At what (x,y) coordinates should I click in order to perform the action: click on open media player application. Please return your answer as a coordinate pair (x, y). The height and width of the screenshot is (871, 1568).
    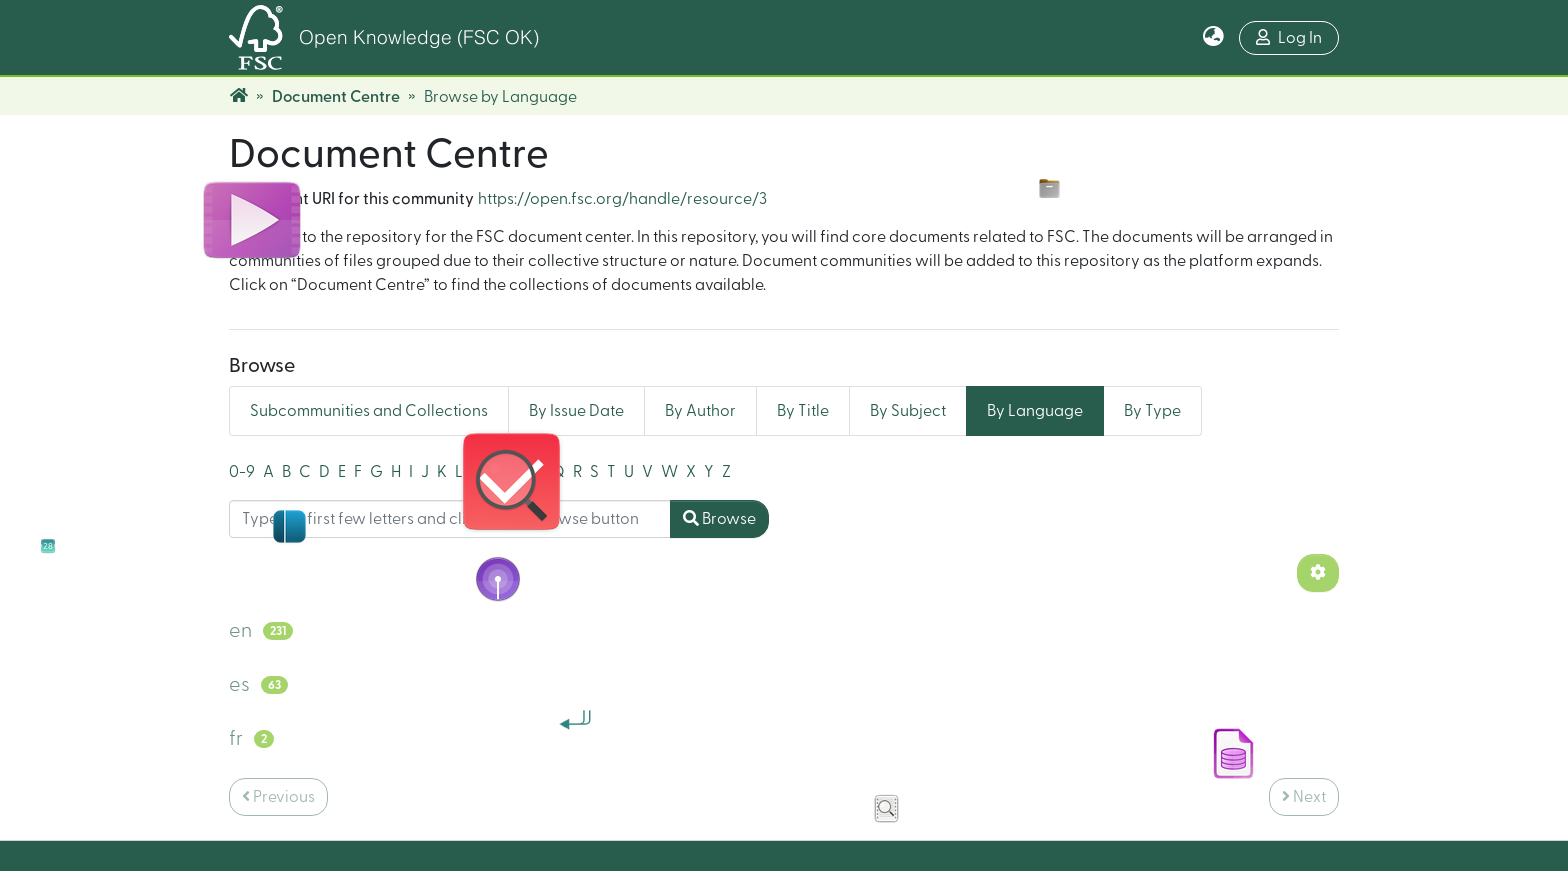
    Looking at the image, I should click on (252, 220).